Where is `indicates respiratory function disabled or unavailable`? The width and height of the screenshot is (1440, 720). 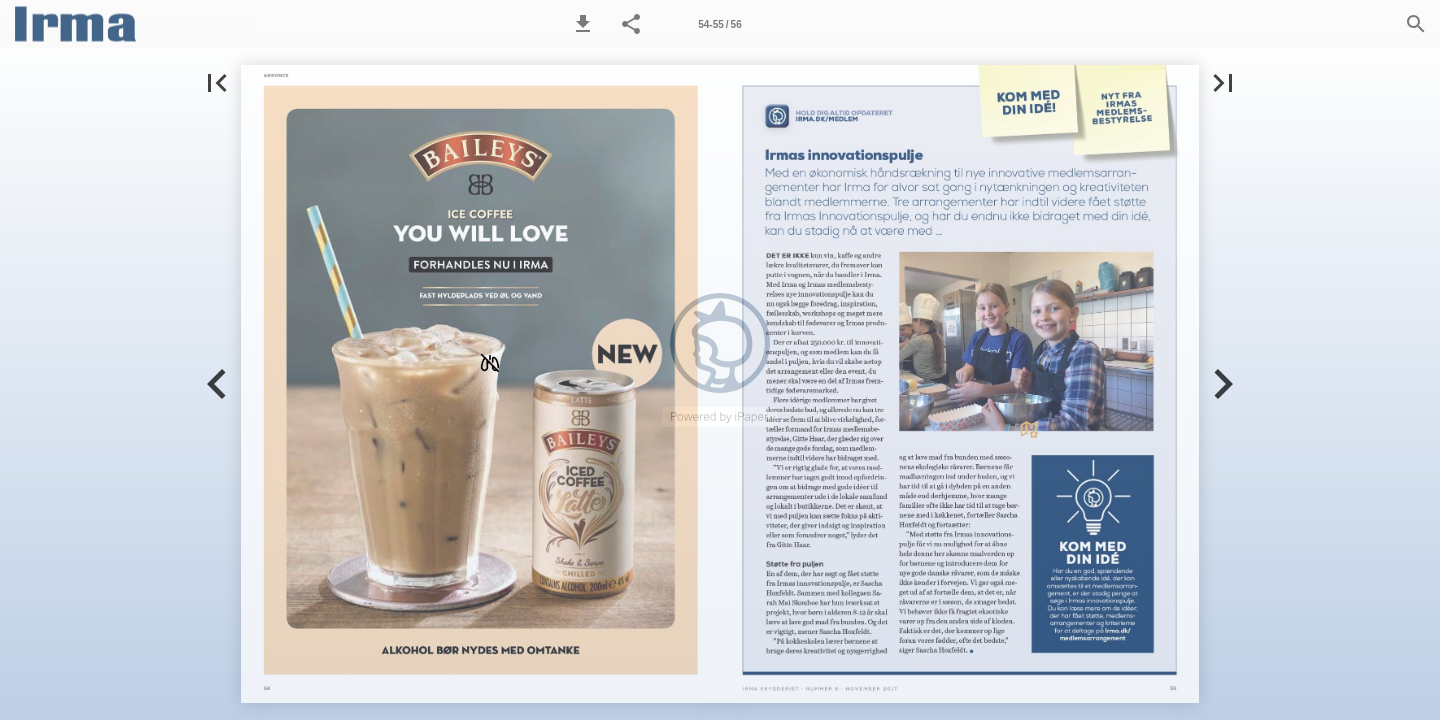
indicates respiratory function disabled or unavailable is located at coordinates (490, 363).